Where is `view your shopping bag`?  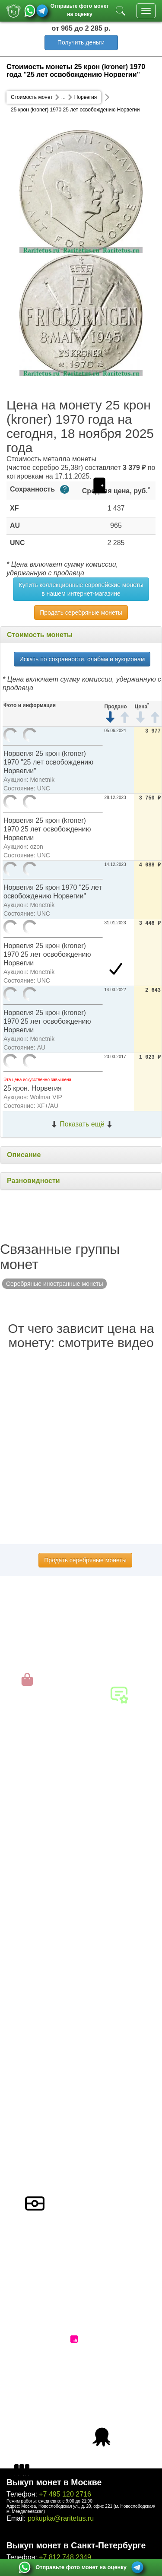 view your shopping bag is located at coordinates (27, 1680).